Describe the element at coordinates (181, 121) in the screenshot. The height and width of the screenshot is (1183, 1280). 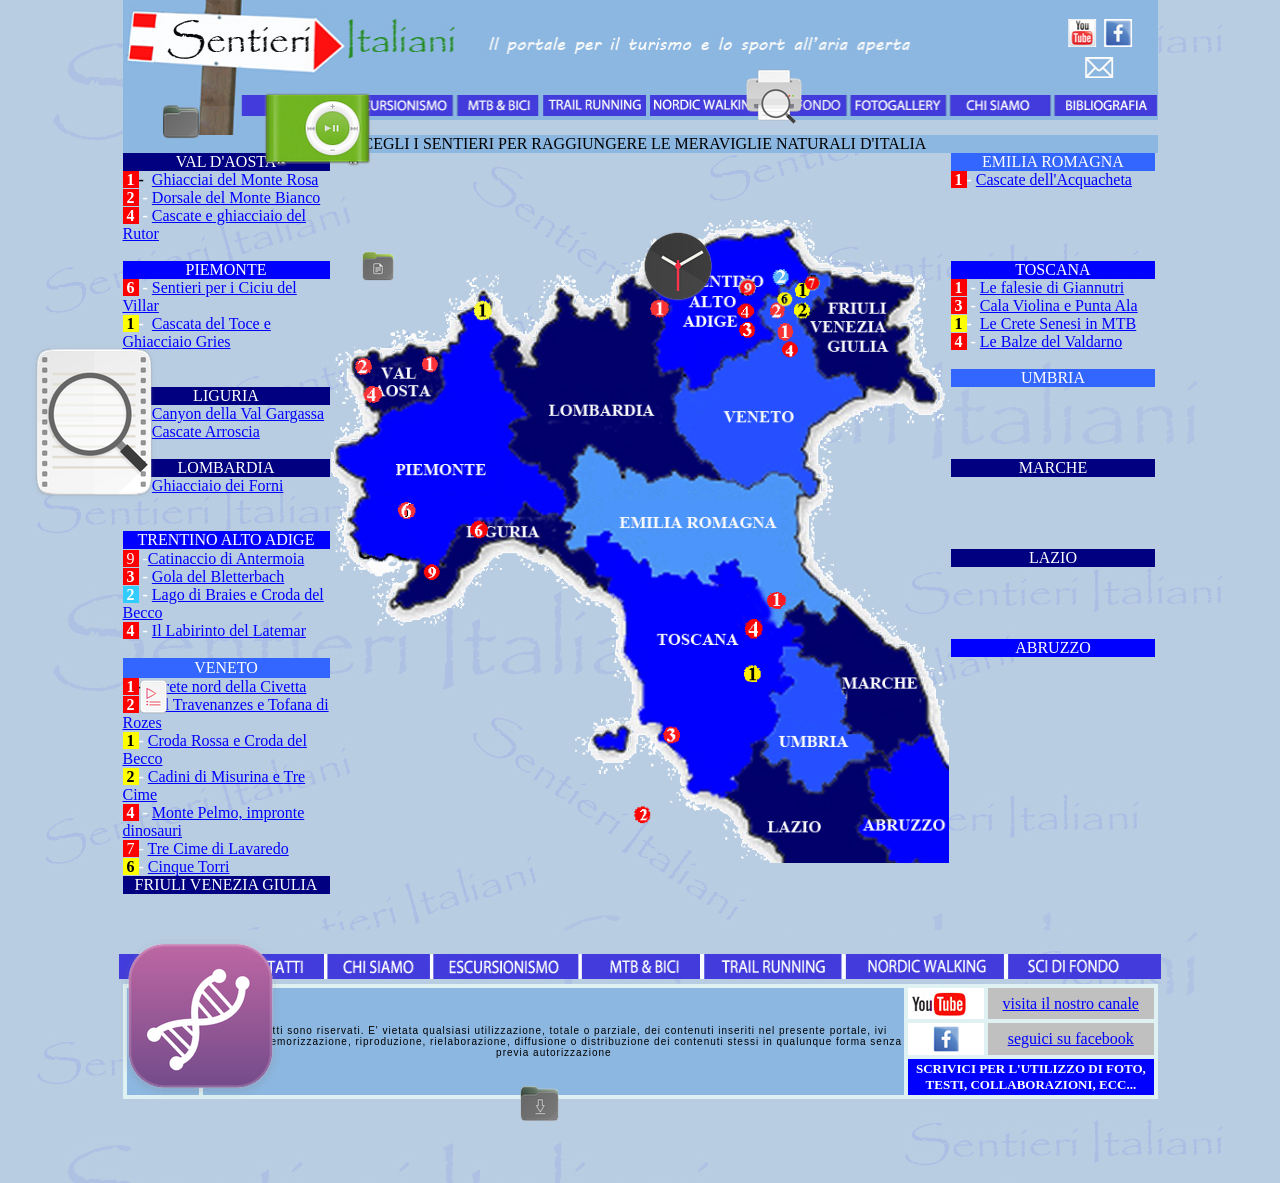
I see `open a folder to view its contents` at that location.